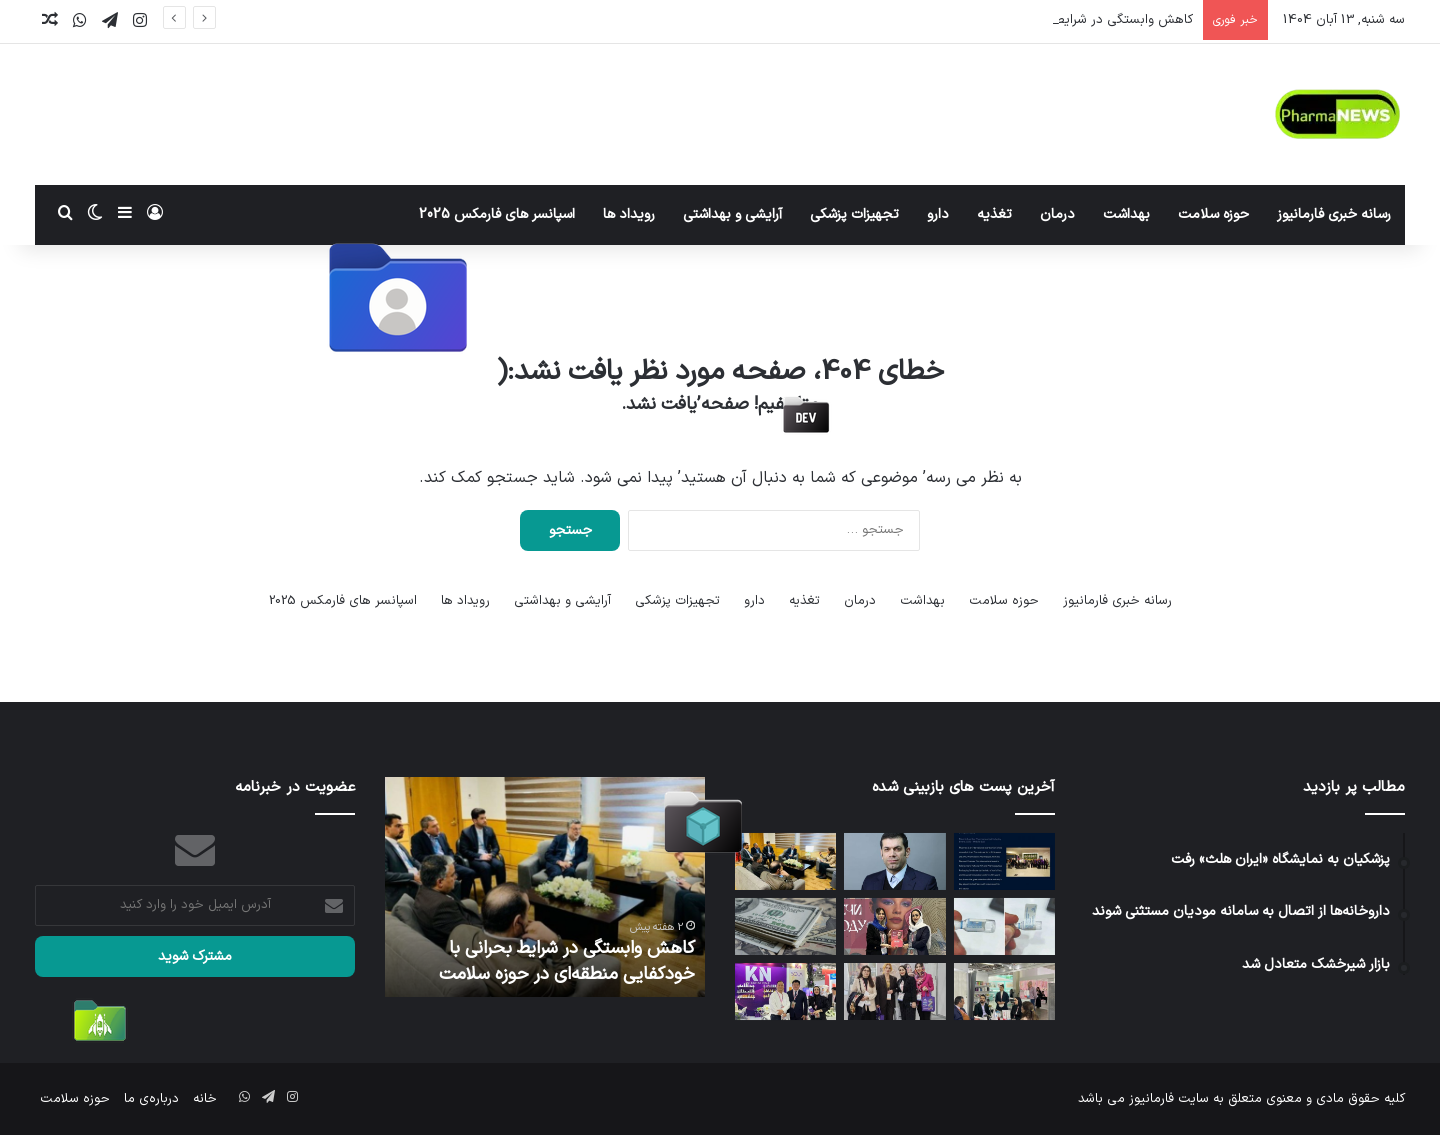  Describe the element at coordinates (397, 301) in the screenshot. I see `open user profile folder` at that location.